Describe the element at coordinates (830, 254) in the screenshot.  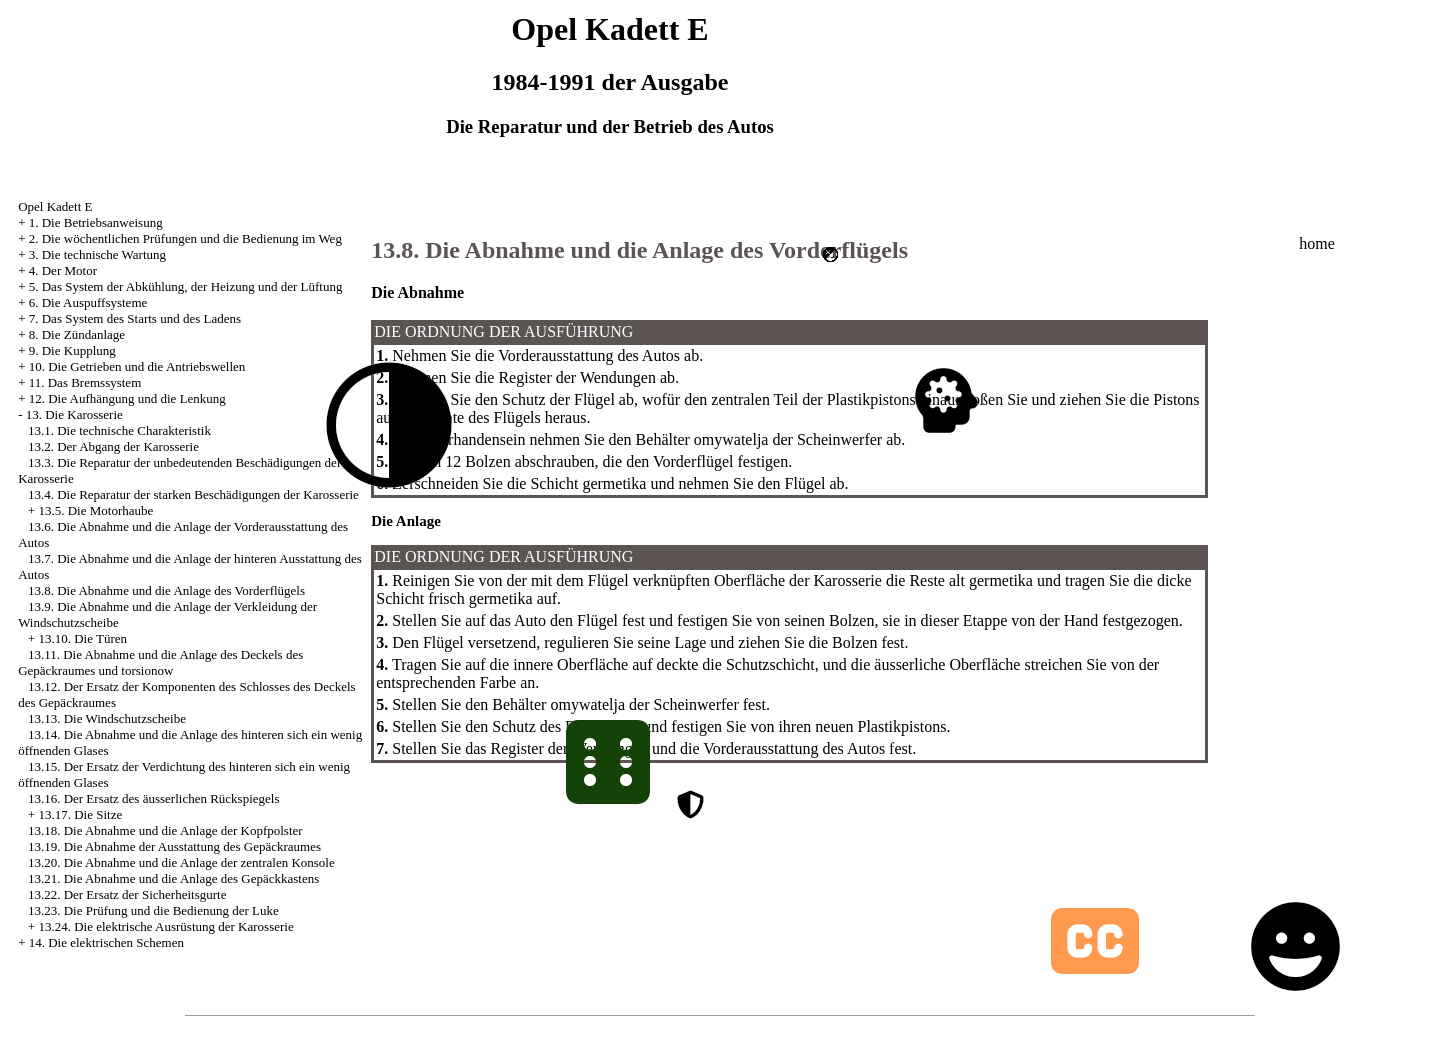
I see `indicates an unreliable or intermittent test result` at that location.